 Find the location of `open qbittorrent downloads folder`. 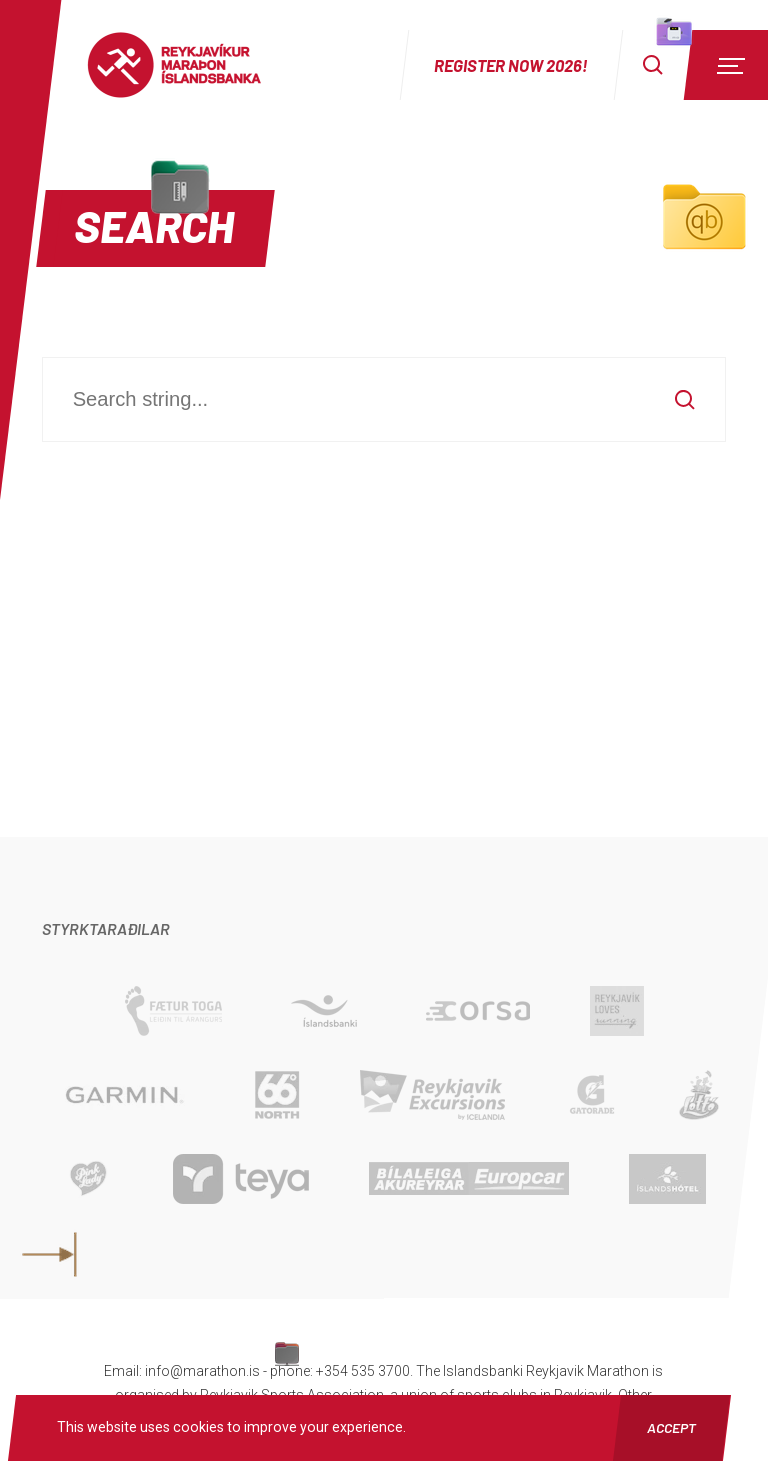

open qbittorrent downloads folder is located at coordinates (704, 219).